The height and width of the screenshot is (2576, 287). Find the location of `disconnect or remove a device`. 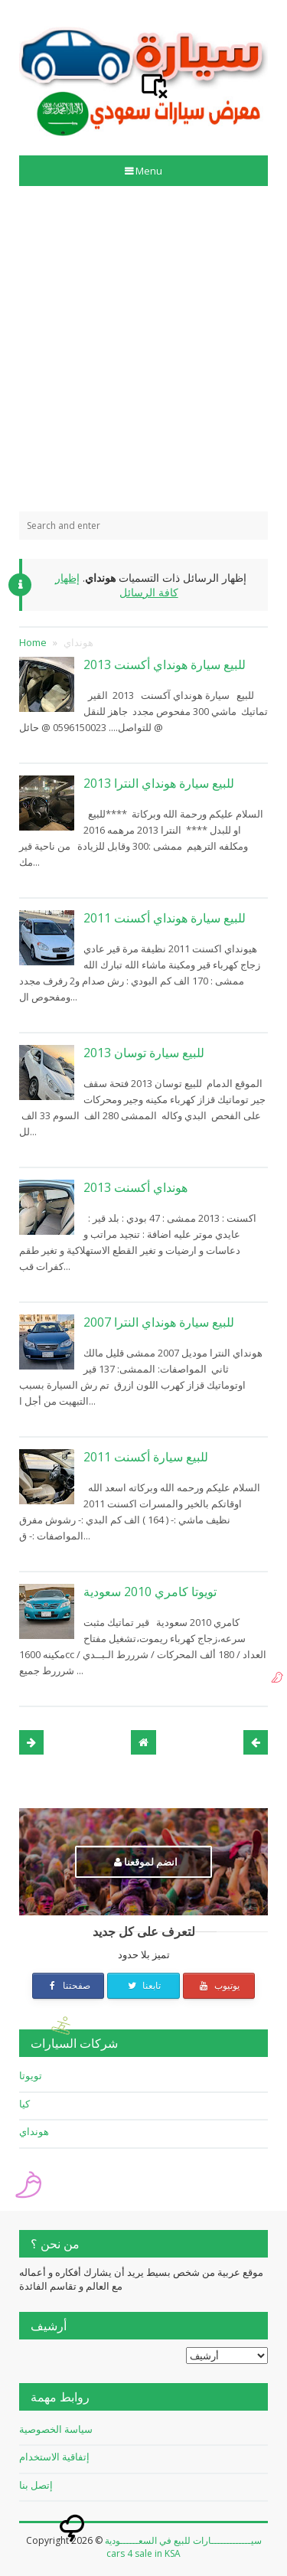

disconnect or remove a device is located at coordinates (154, 85).